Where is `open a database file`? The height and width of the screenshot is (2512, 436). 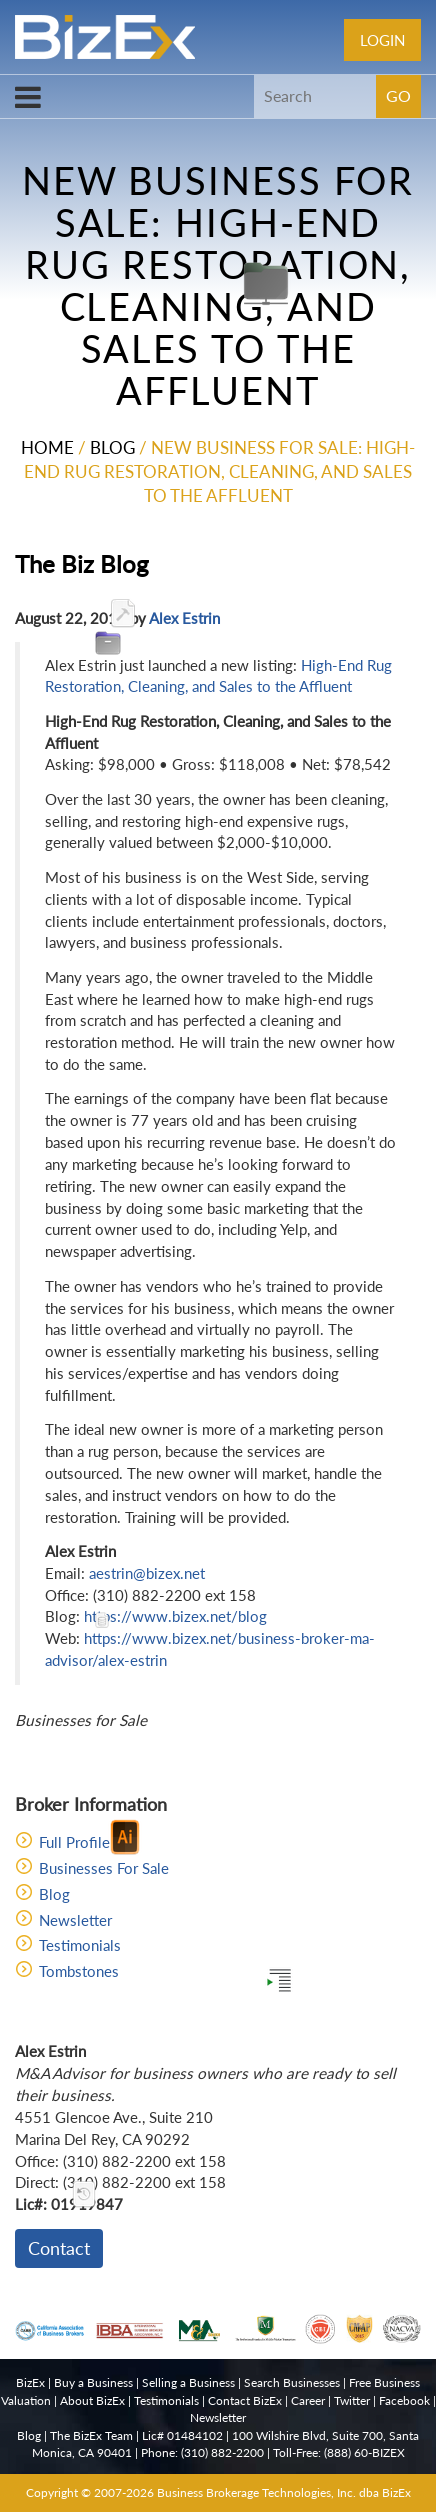
open a database file is located at coordinates (102, 1620).